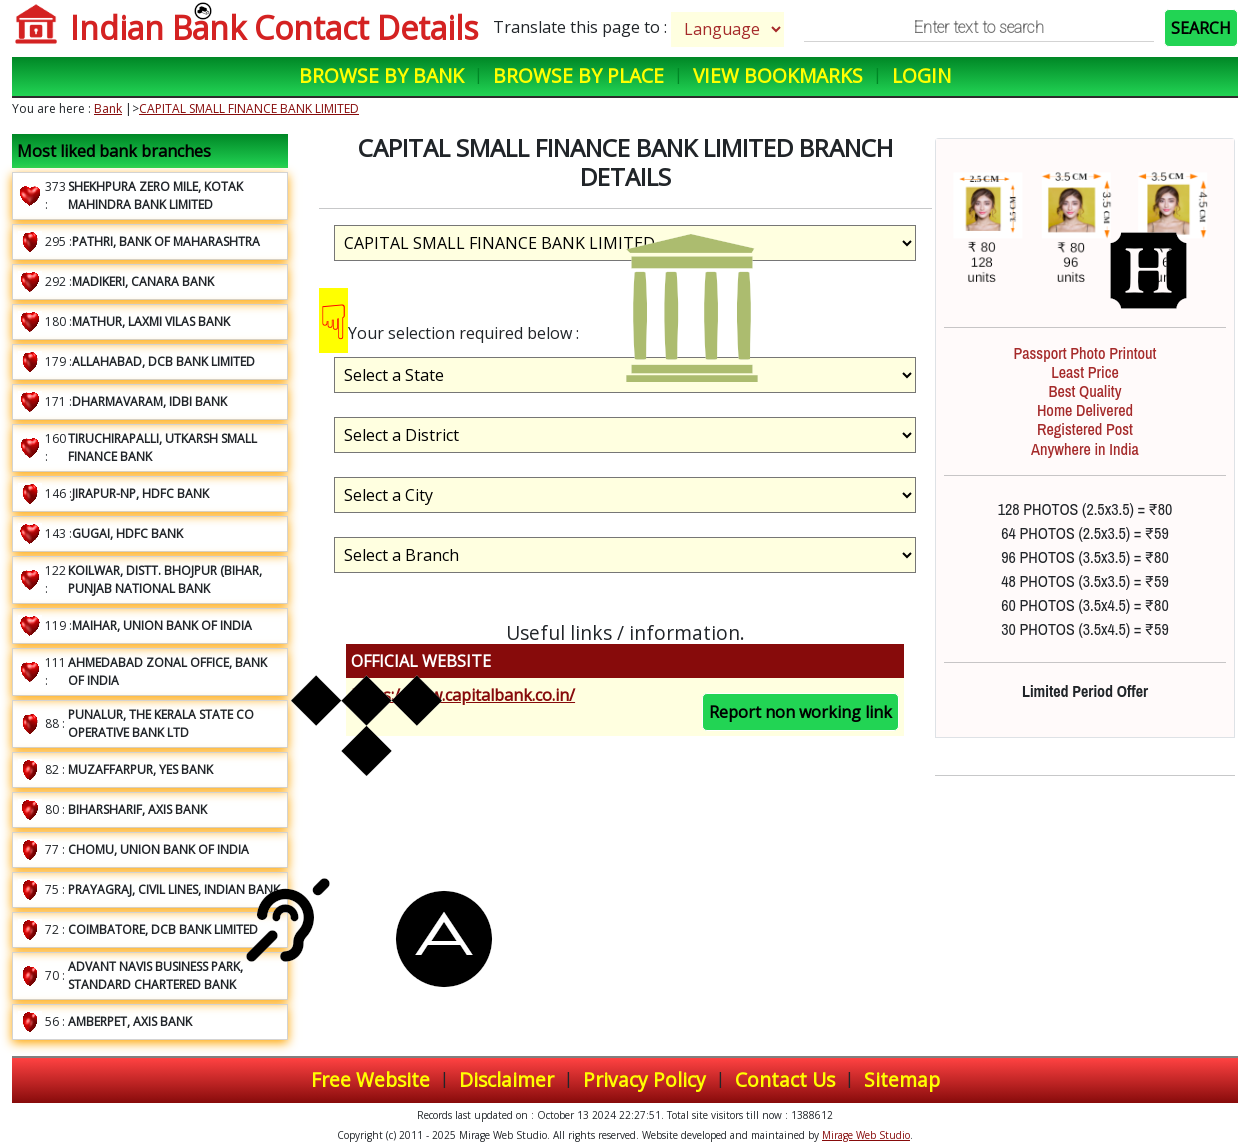 The image size is (1250, 1143). What do you see at coordinates (444, 939) in the screenshot?
I see `app.net (adn) logo` at bounding box center [444, 939].